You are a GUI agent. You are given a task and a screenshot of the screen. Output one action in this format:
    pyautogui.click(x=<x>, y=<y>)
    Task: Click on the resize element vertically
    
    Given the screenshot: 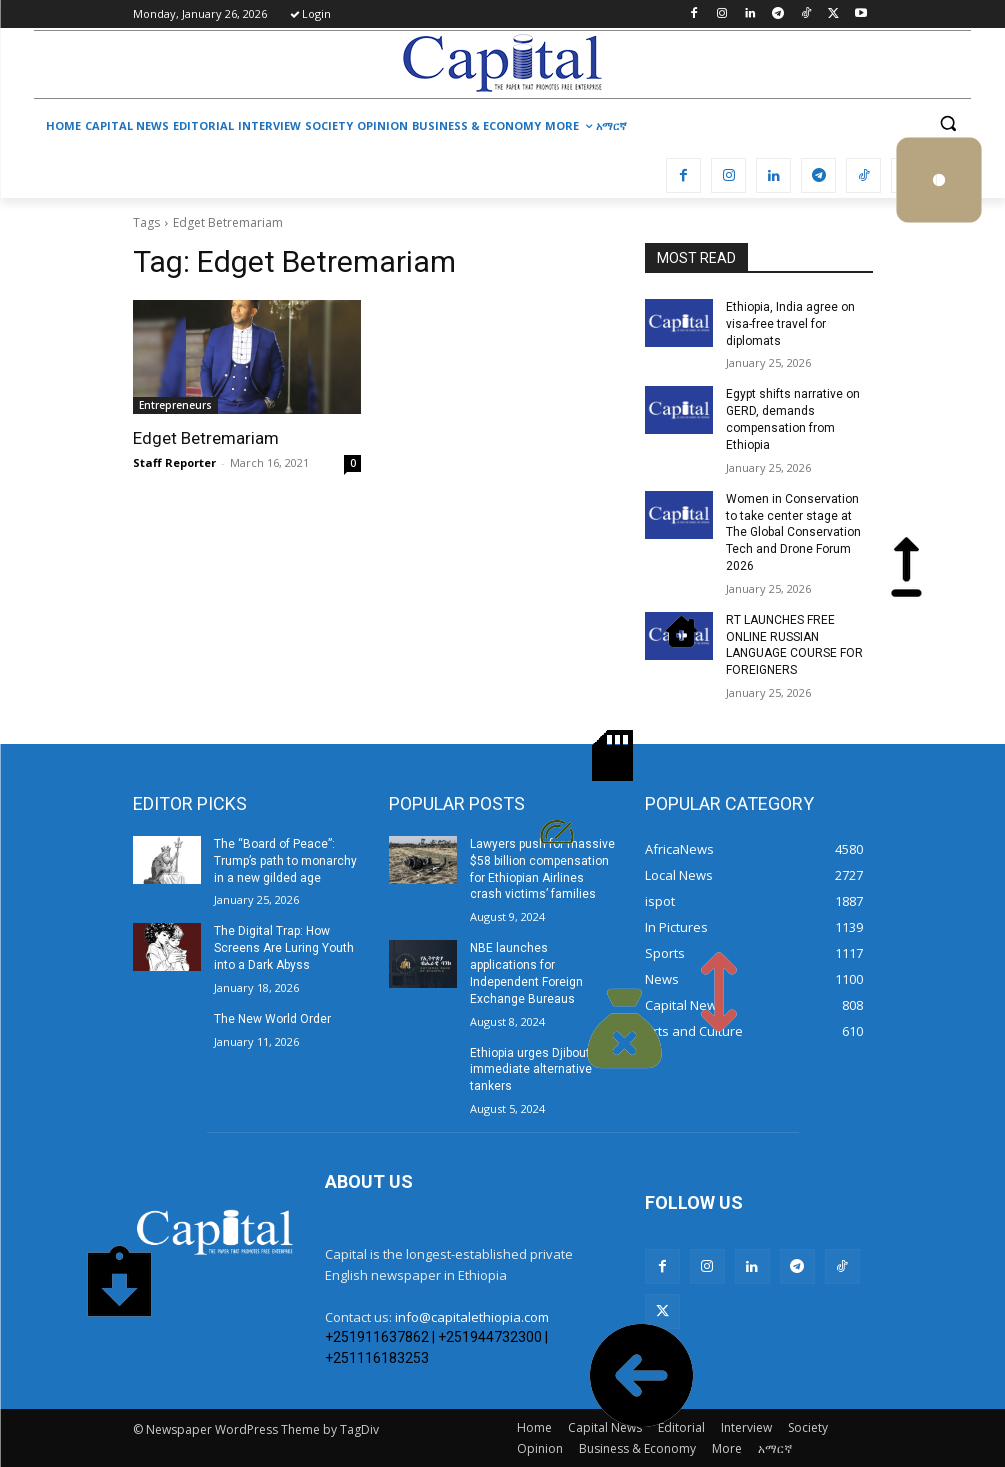 What is the action you would take?
    pyautogui.click(x=719, y=992)
    